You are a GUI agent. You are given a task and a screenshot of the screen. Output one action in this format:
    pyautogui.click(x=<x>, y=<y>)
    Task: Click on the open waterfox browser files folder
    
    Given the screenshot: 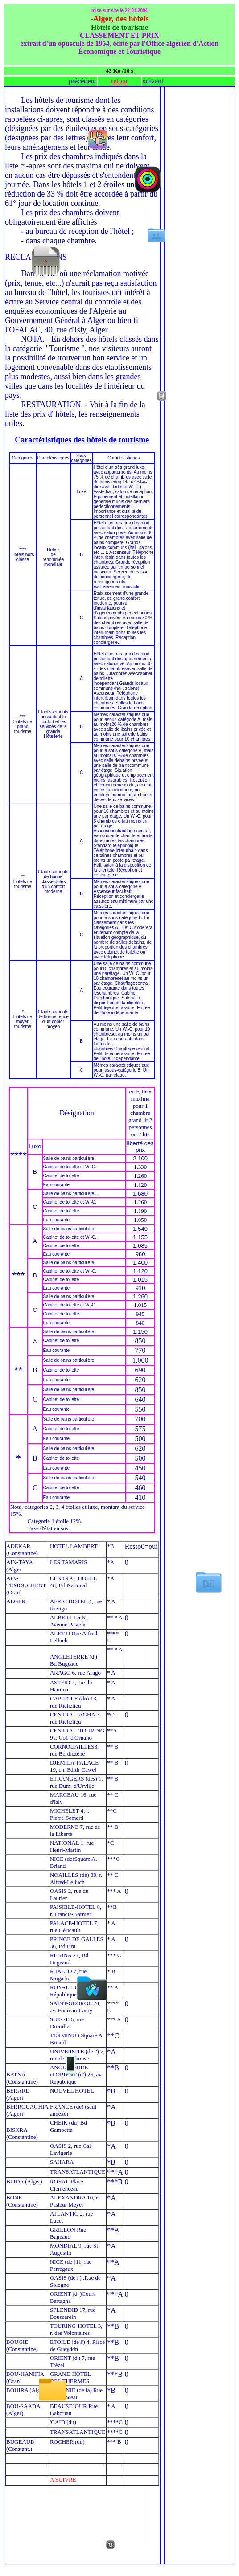 What is the action you would take?
    pyautogui.click(x=92, y=1989)
    